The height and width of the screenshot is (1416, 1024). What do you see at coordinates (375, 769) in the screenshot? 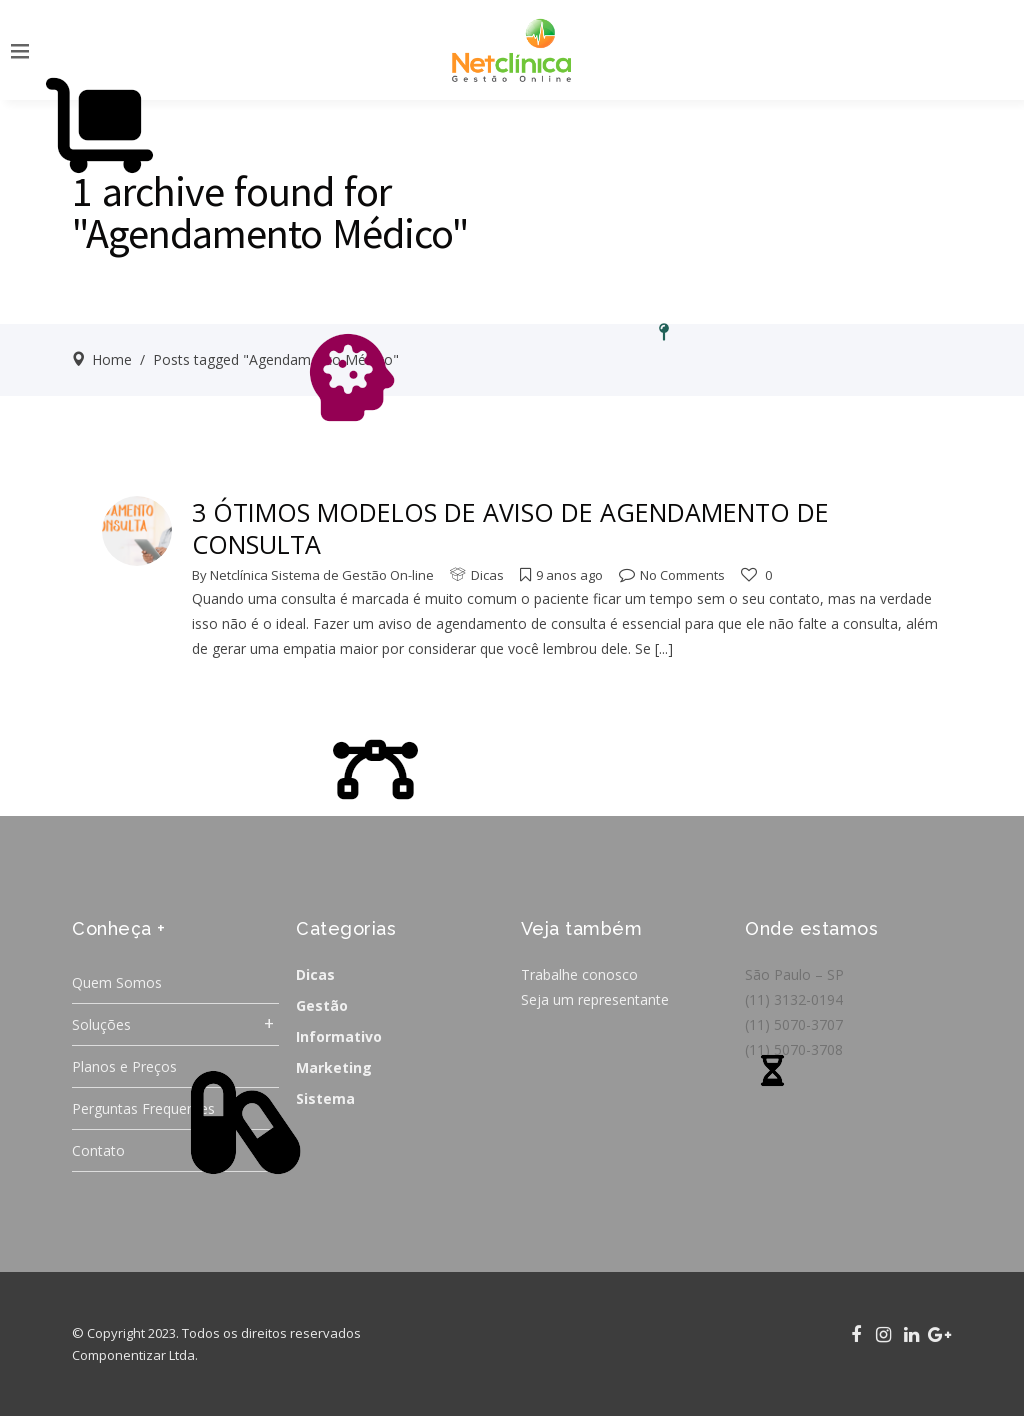
I see `edit vector path curves` at bounding box center [375, 769].